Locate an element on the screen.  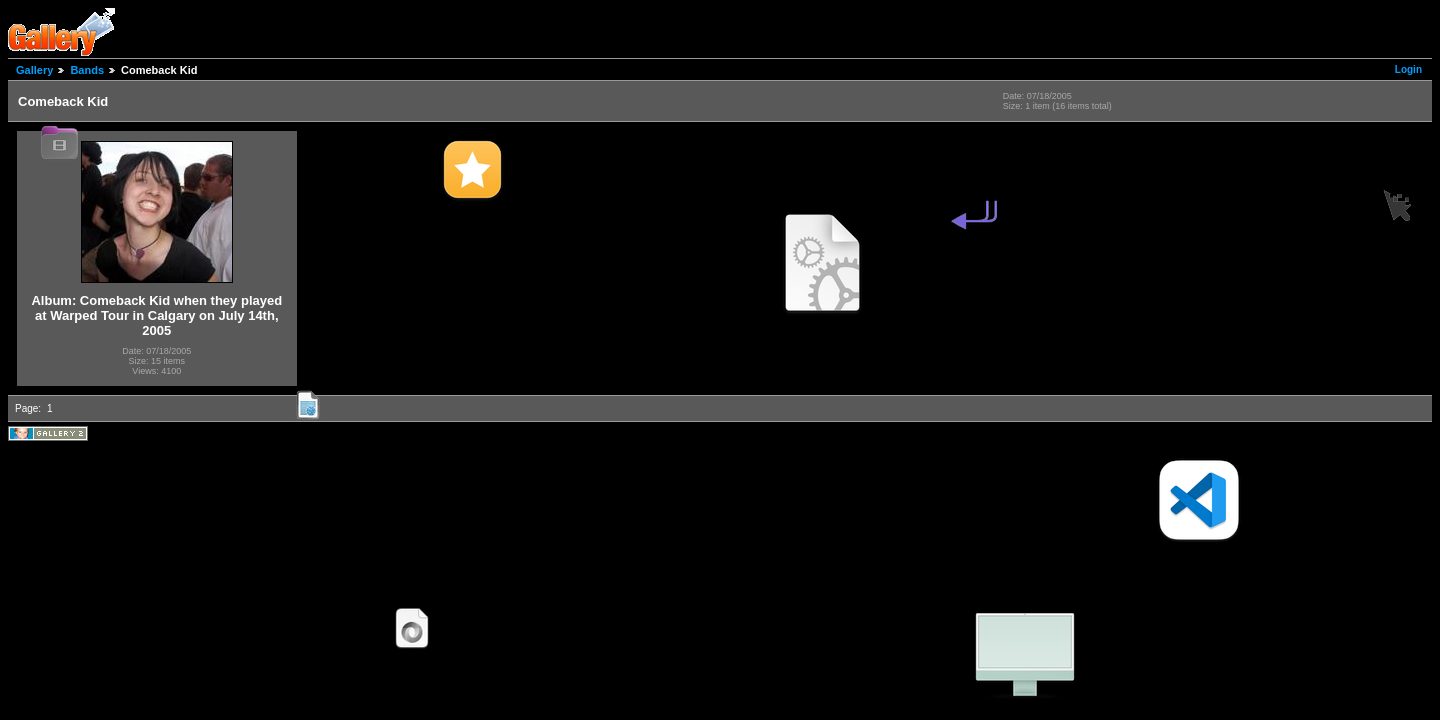
reply to all recipients of an email is located at coordinates (973, 211).